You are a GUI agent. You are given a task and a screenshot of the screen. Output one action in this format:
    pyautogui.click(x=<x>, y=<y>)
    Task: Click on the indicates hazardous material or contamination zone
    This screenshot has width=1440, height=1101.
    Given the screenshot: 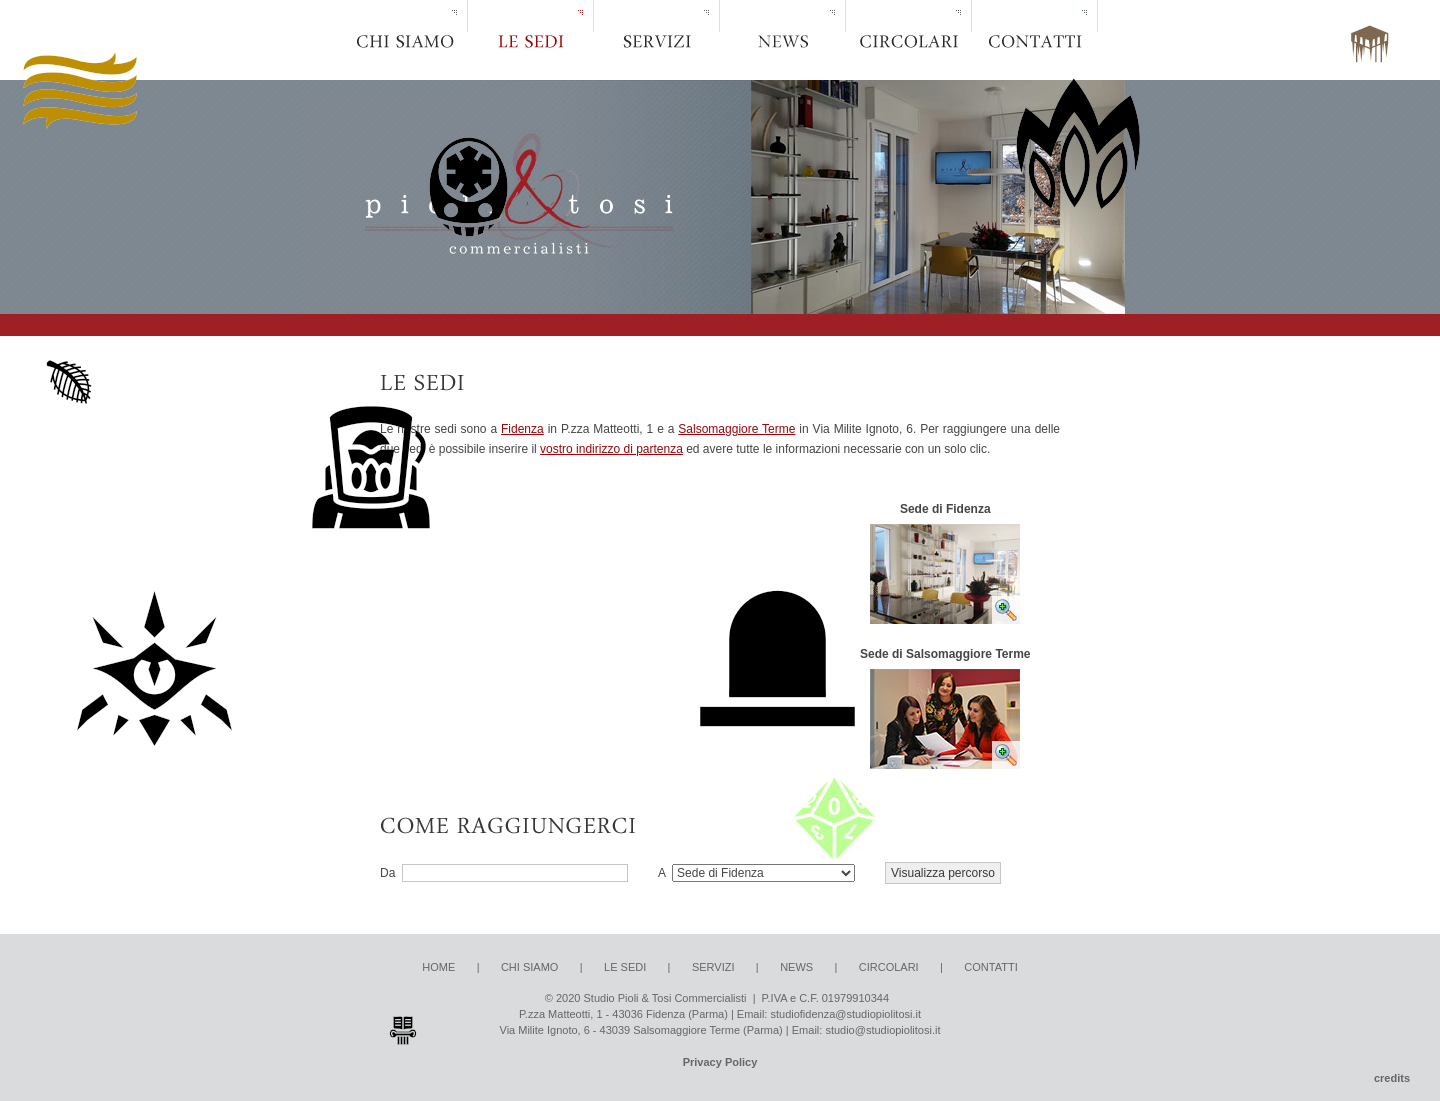 What is the action you would take?
    pyautogui.click(x=371, y=464)
    